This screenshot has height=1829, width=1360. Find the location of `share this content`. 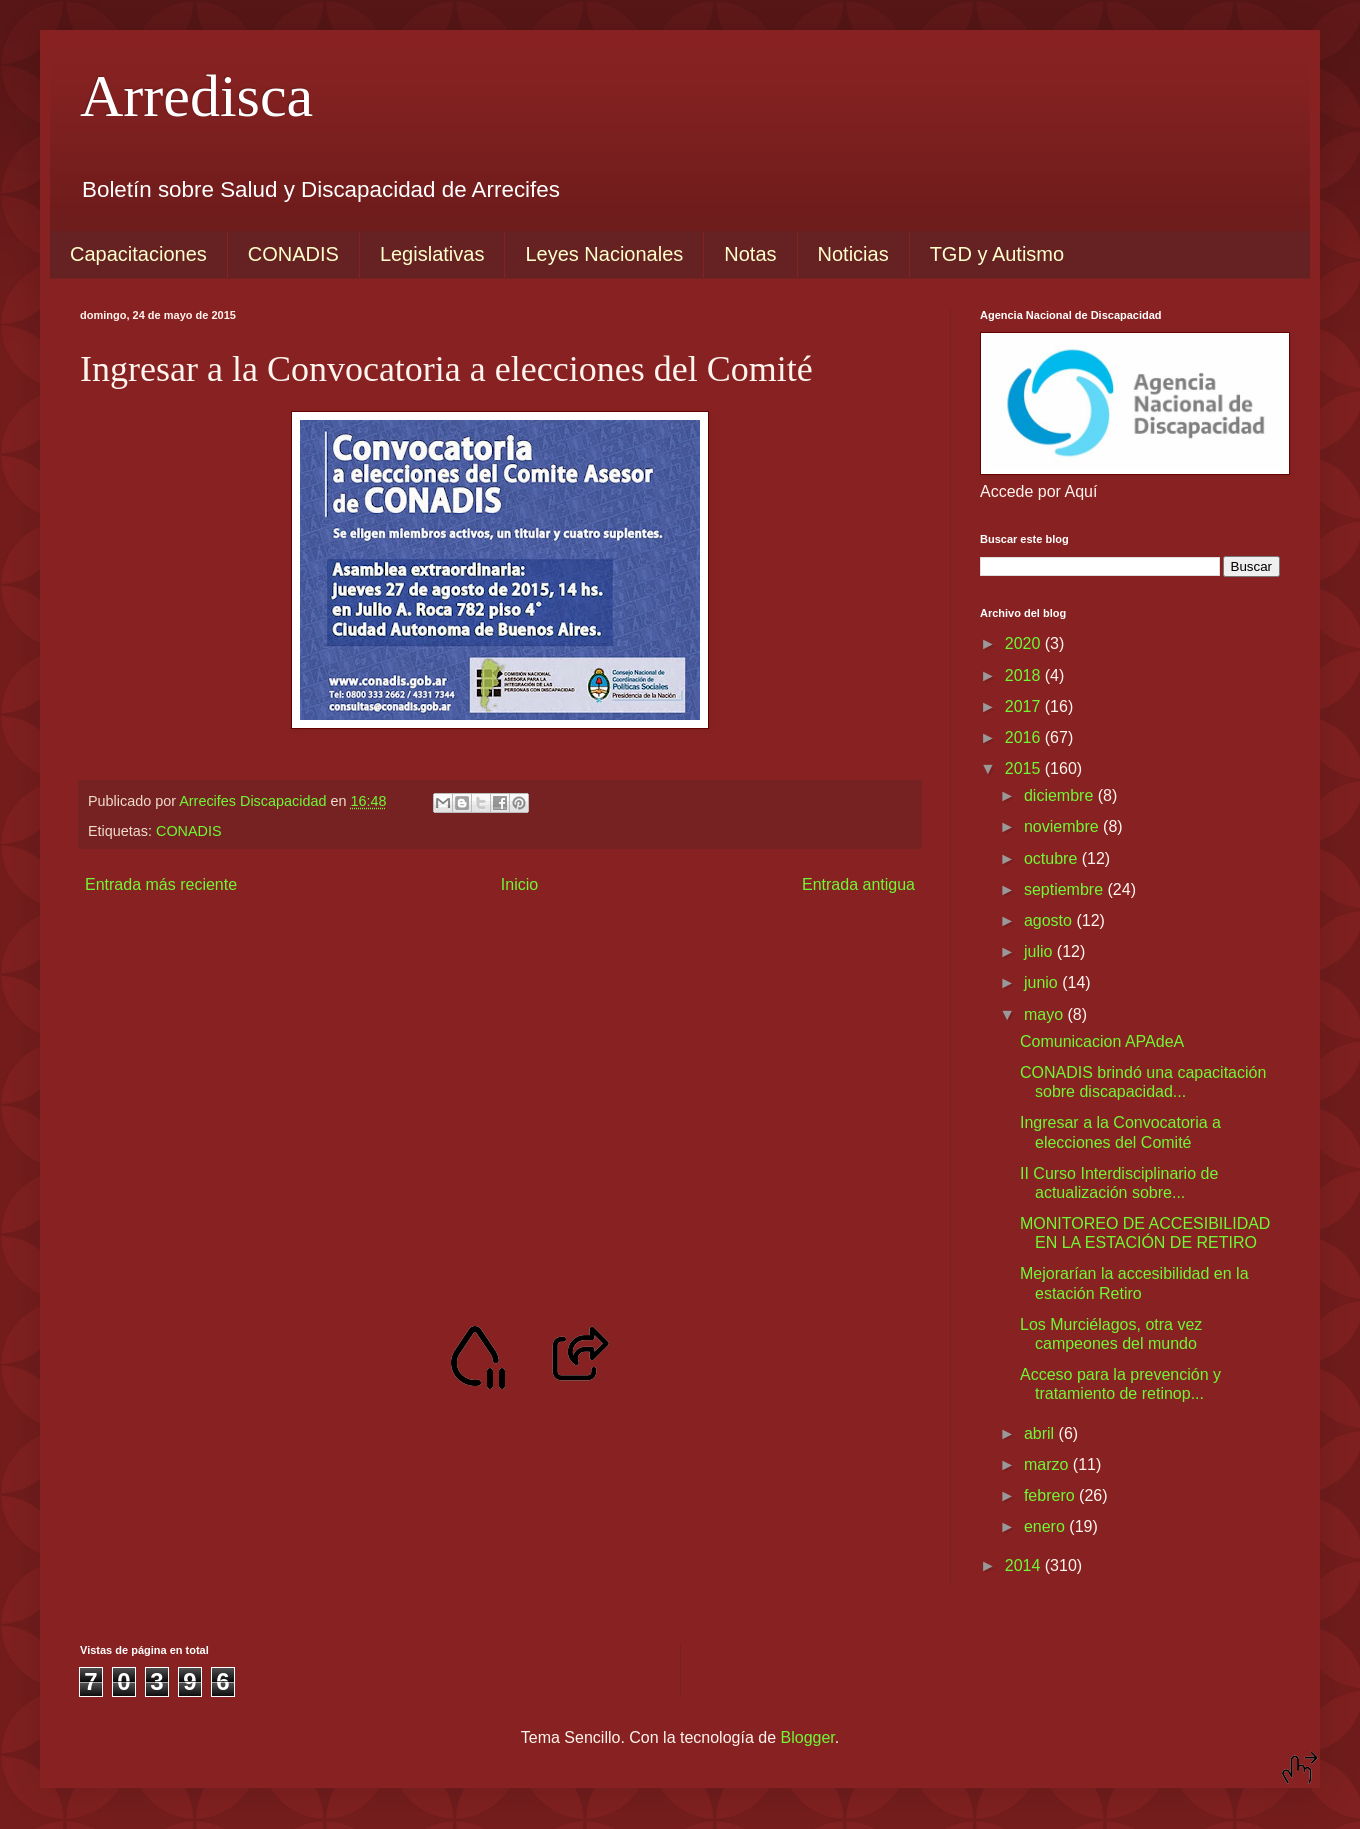

share this content is located at coordinates (579, 1353).